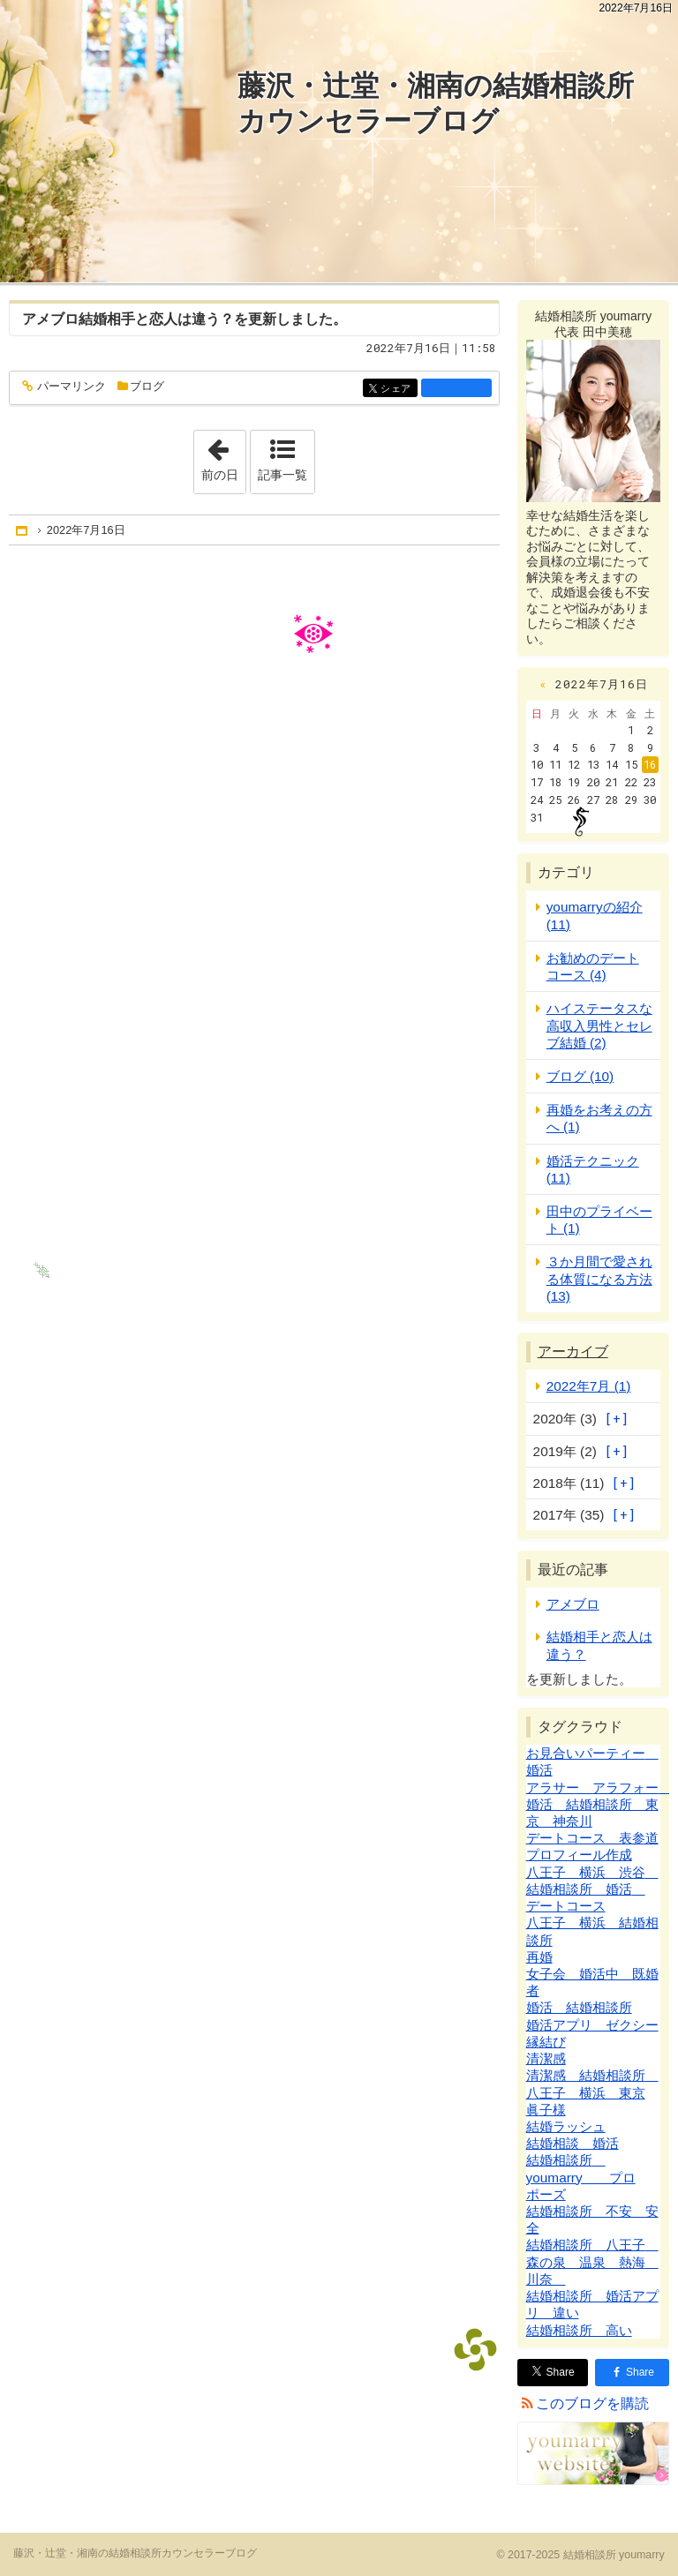 This screenshot has width=678, height=2576. Describe the element at coordinates (475, 2349) in the screenshot. I see `indicates activity or live status` at that location.